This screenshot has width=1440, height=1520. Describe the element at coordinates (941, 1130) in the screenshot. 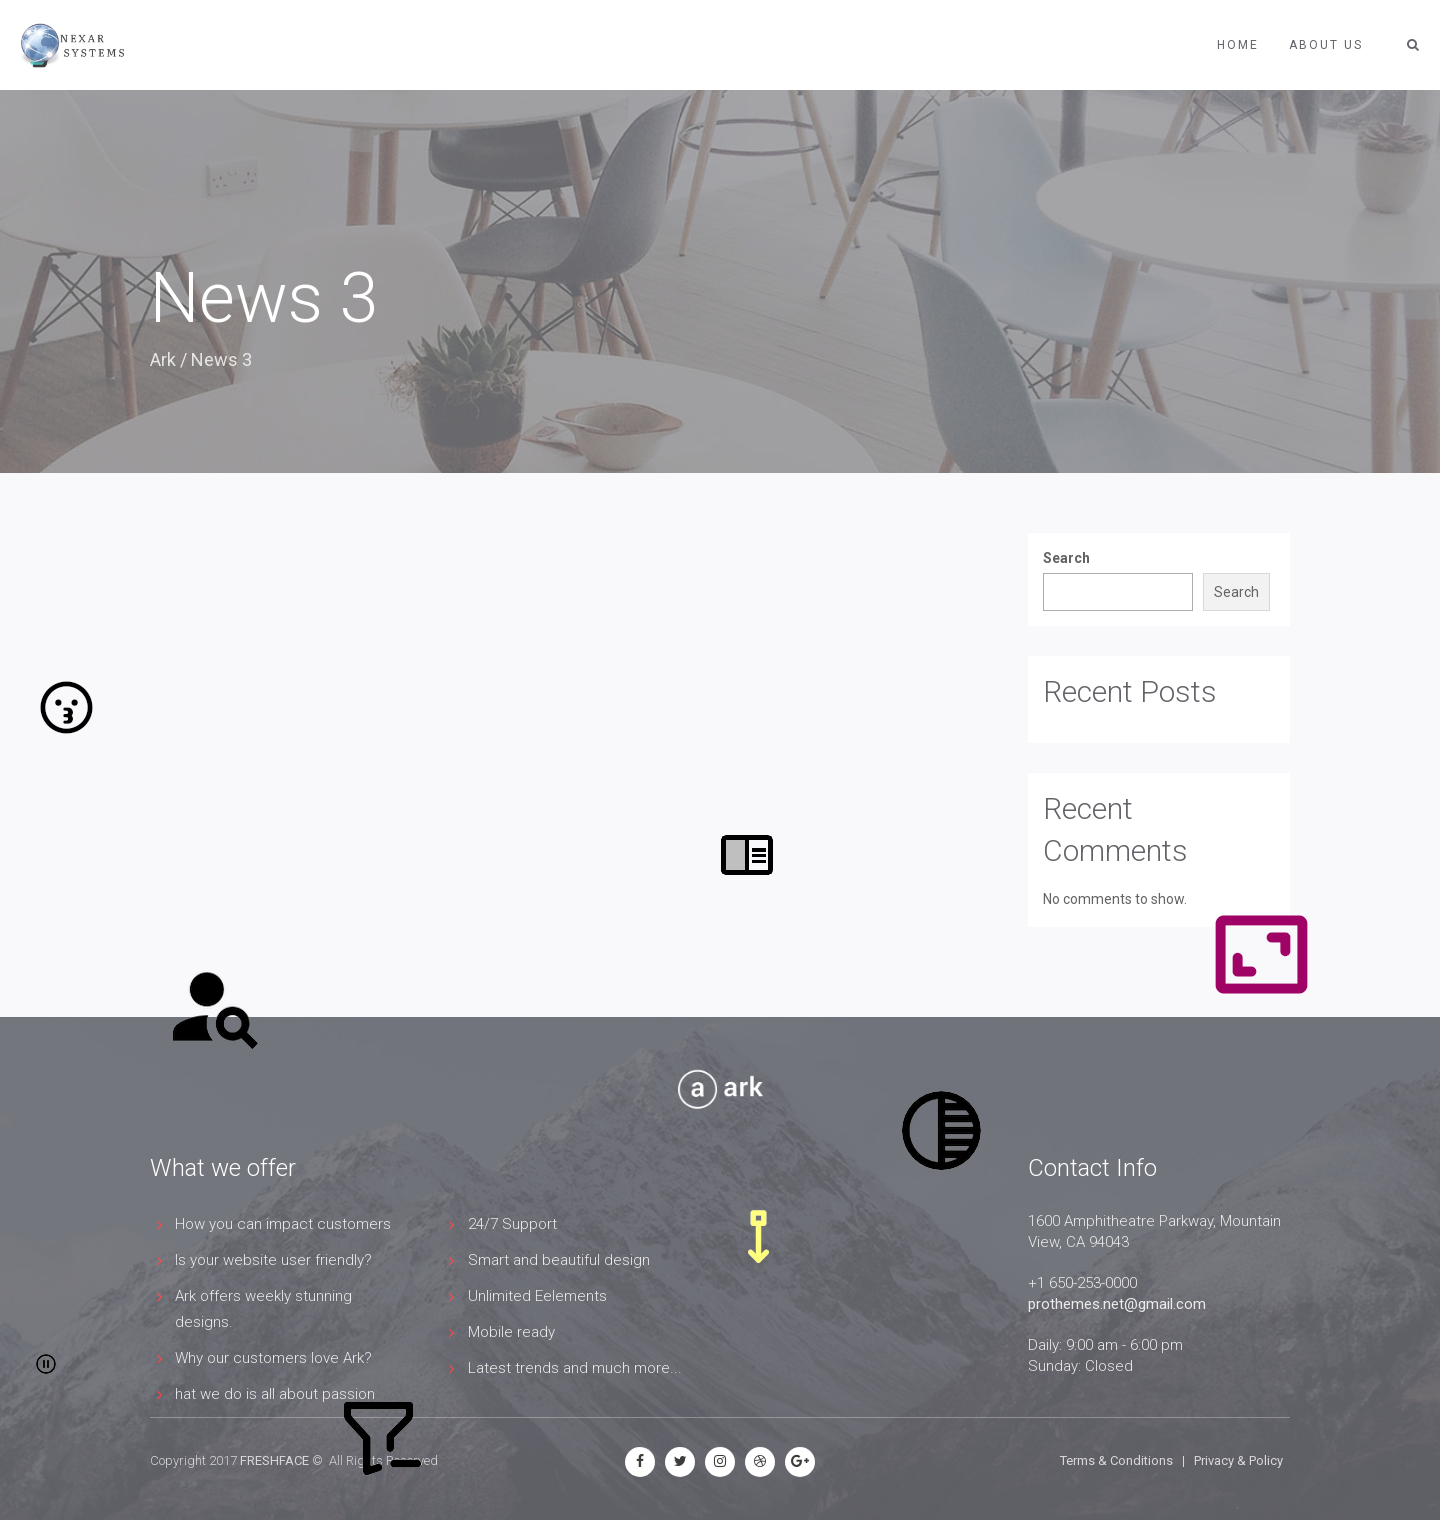

I see `adjust image contrast settings` at that location.